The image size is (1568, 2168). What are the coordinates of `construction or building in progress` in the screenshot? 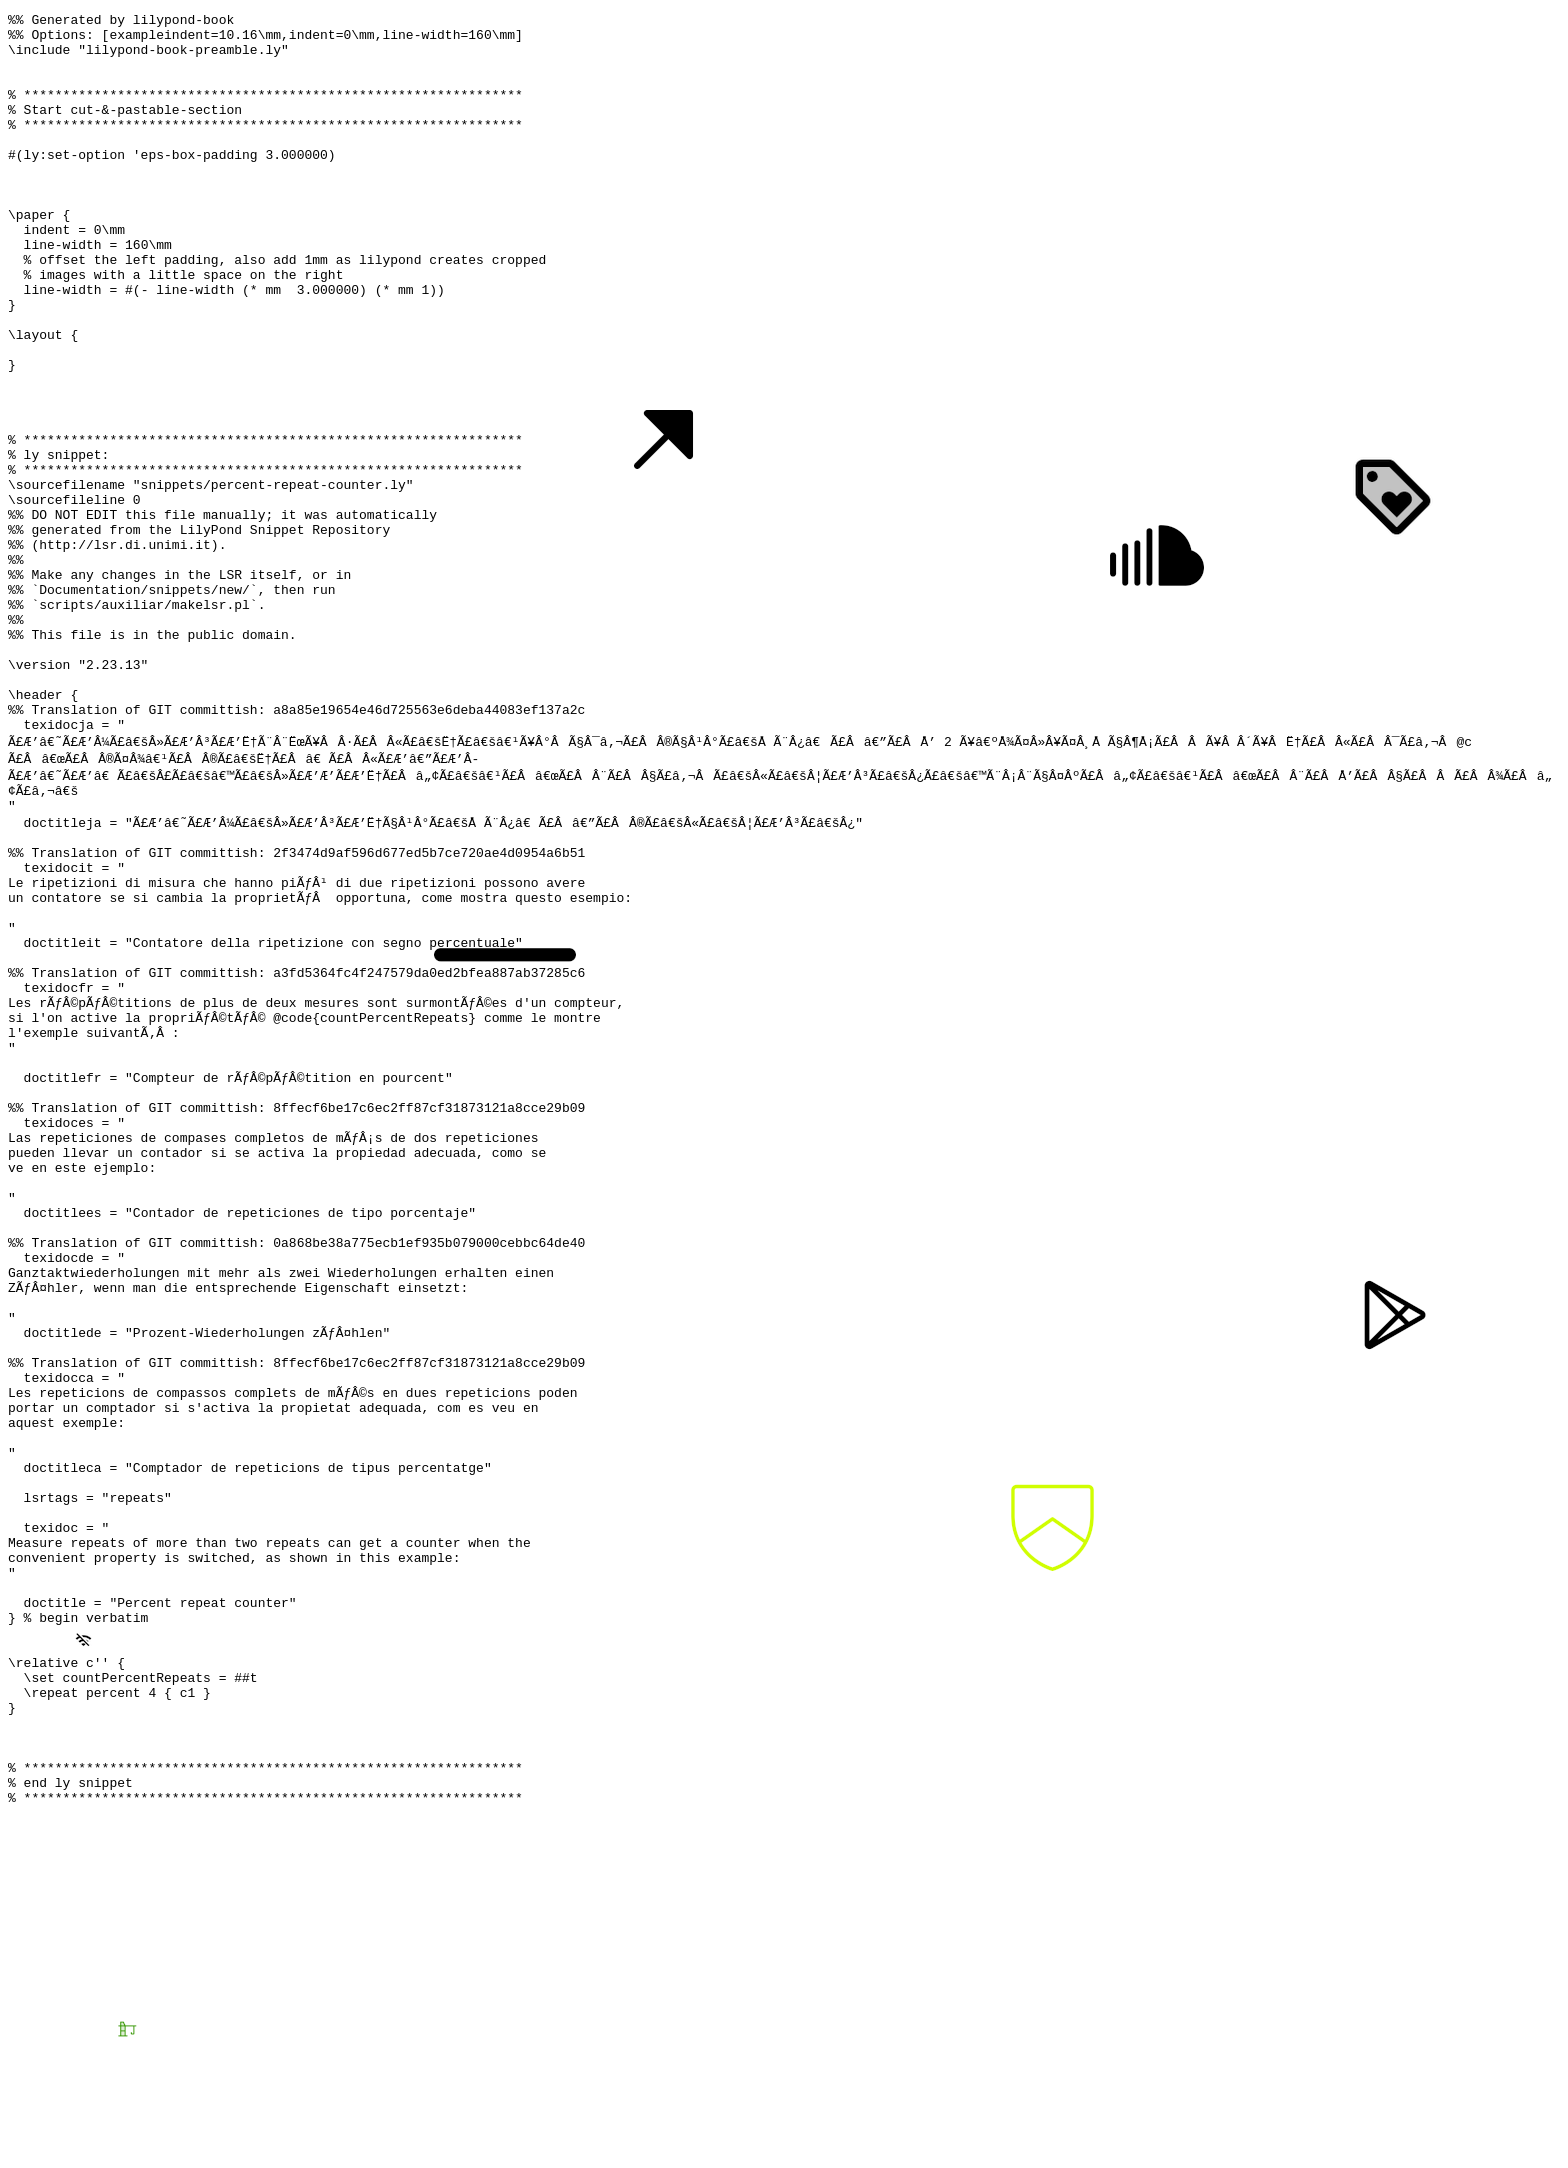 It's located at (127, 2029).